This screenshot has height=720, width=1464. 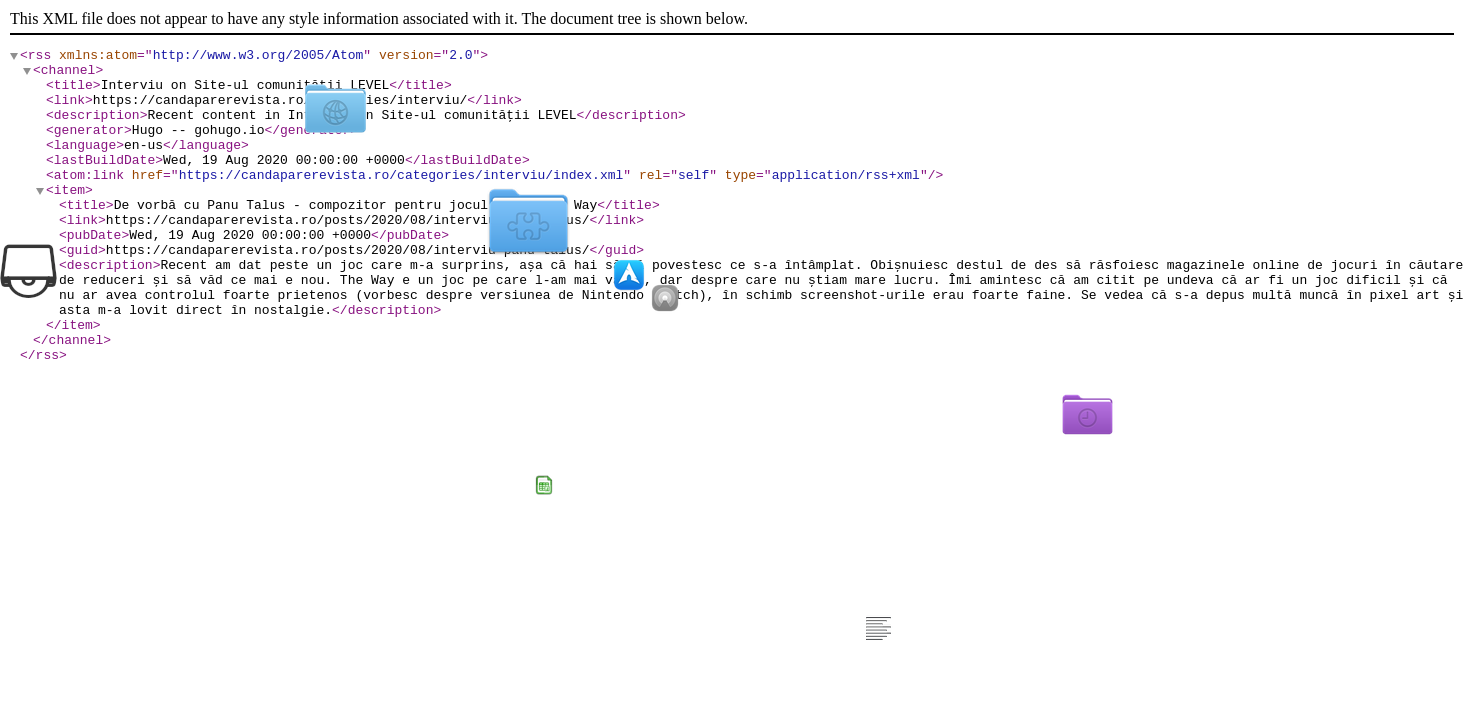 What do you see at coordinates (528, 220) in the screenshot?
I see `folder containing rapidweaver source files or plugins` at bounding box center [528, 220].